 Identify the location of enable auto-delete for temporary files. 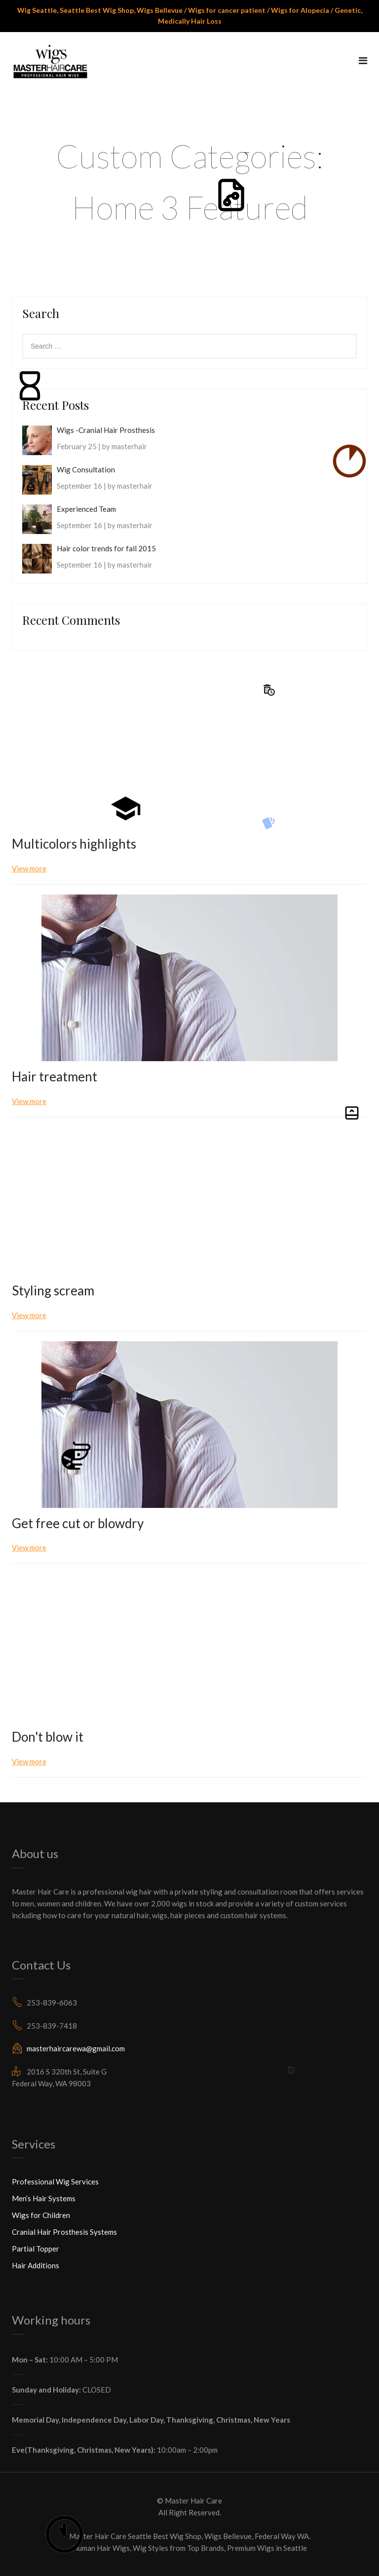
(269, 690).